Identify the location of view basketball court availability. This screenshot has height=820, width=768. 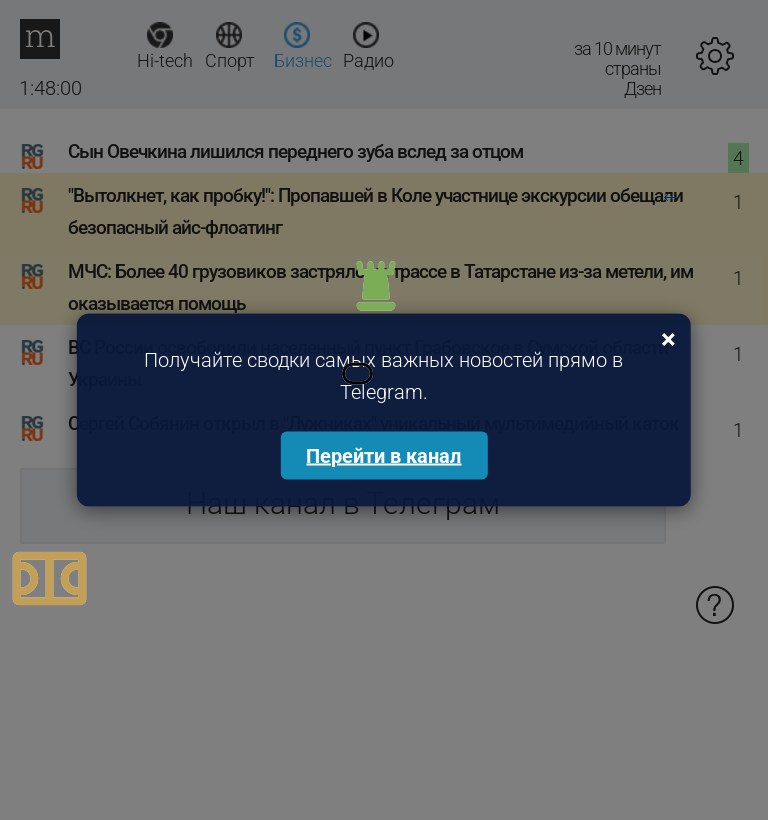
(49, 578).